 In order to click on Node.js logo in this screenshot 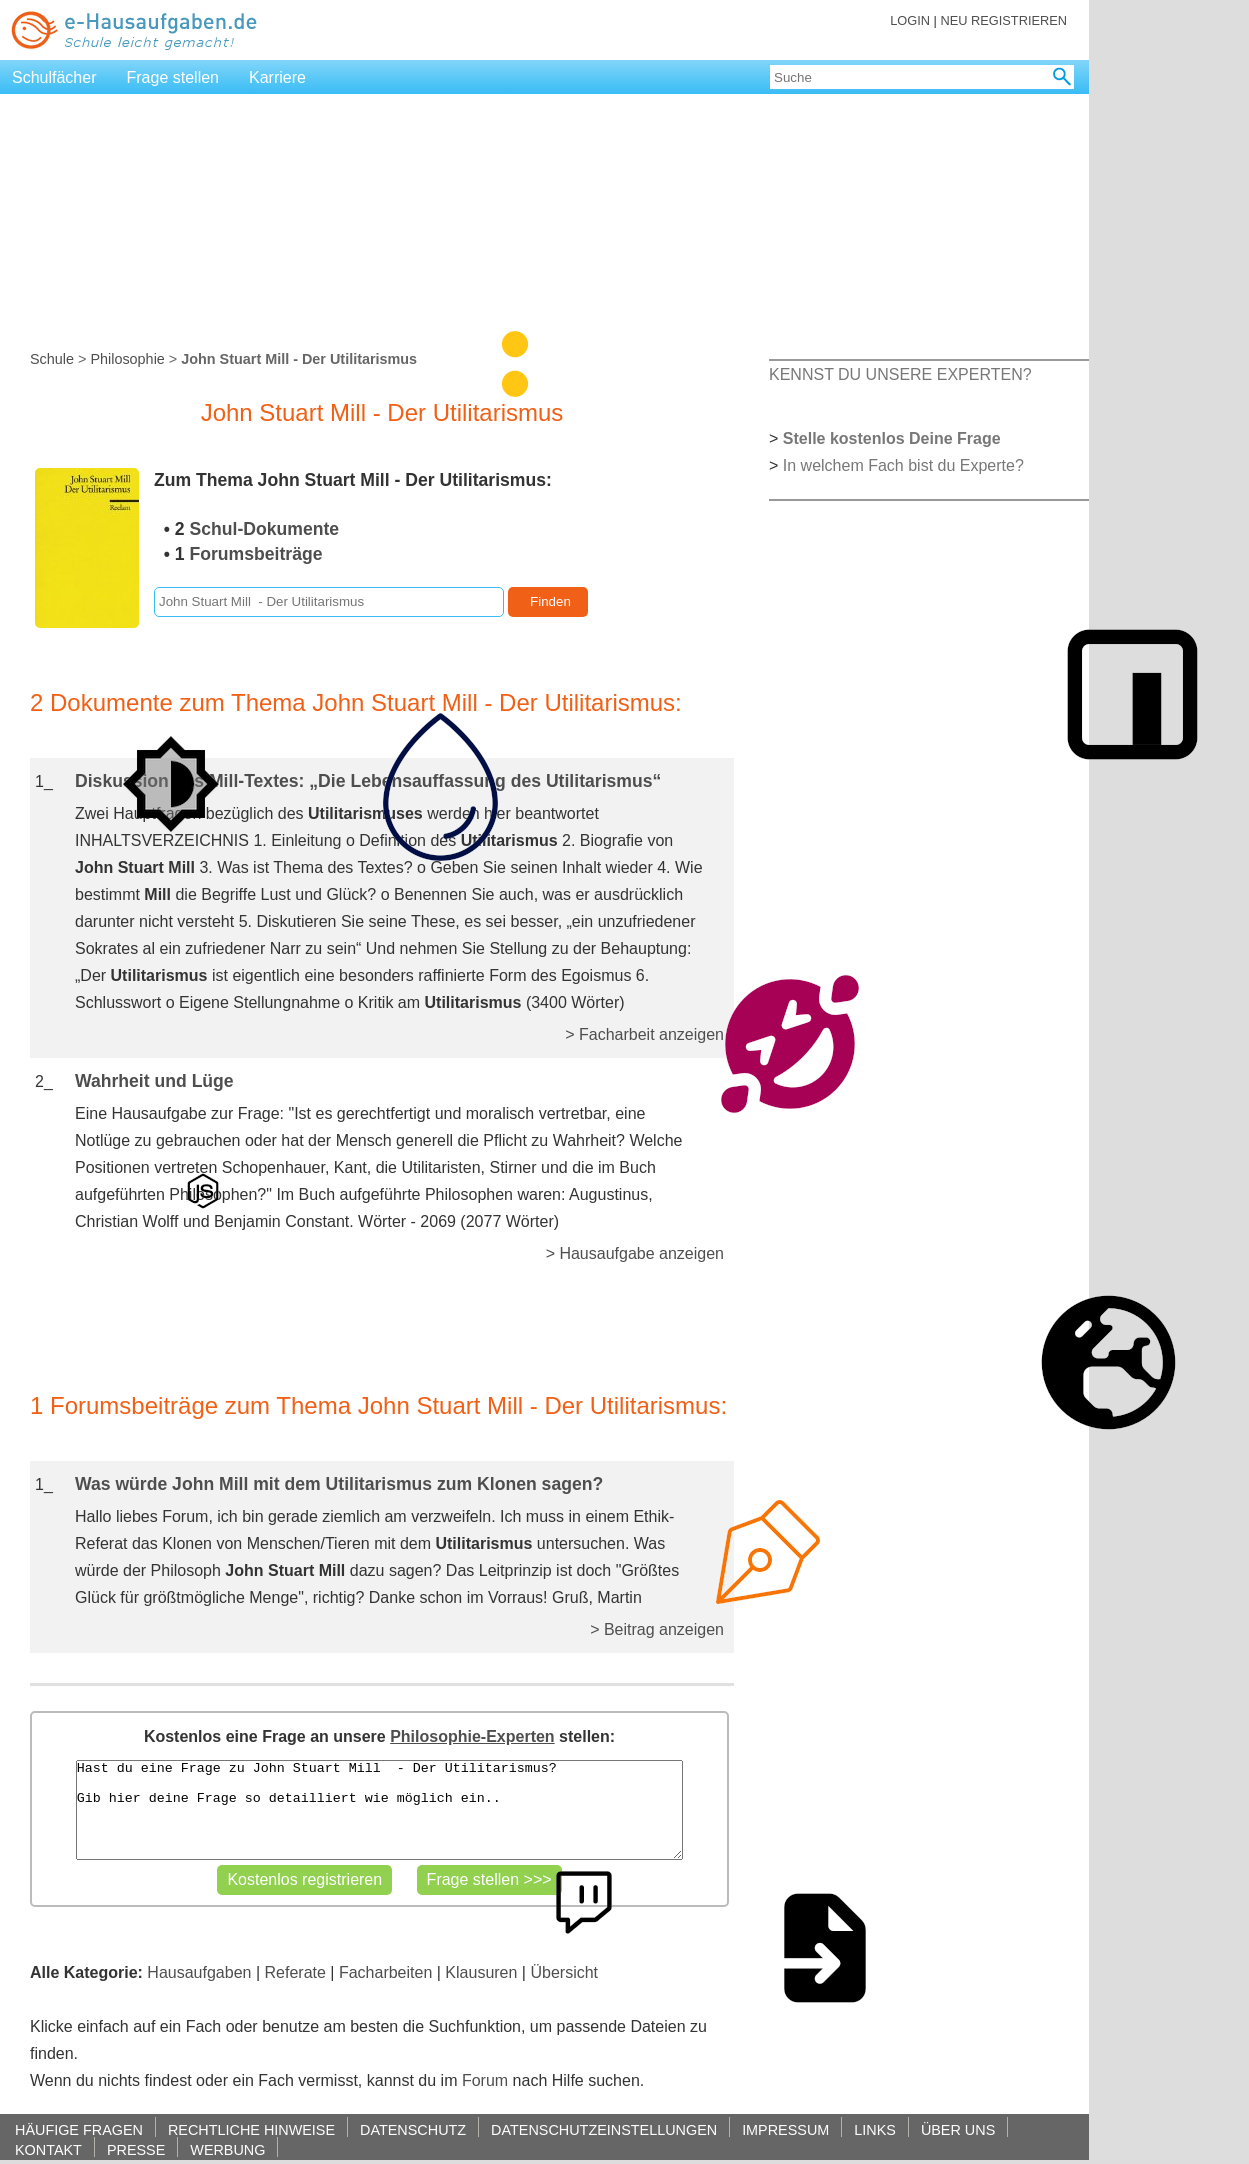, I will do `click(203, 1191)`.